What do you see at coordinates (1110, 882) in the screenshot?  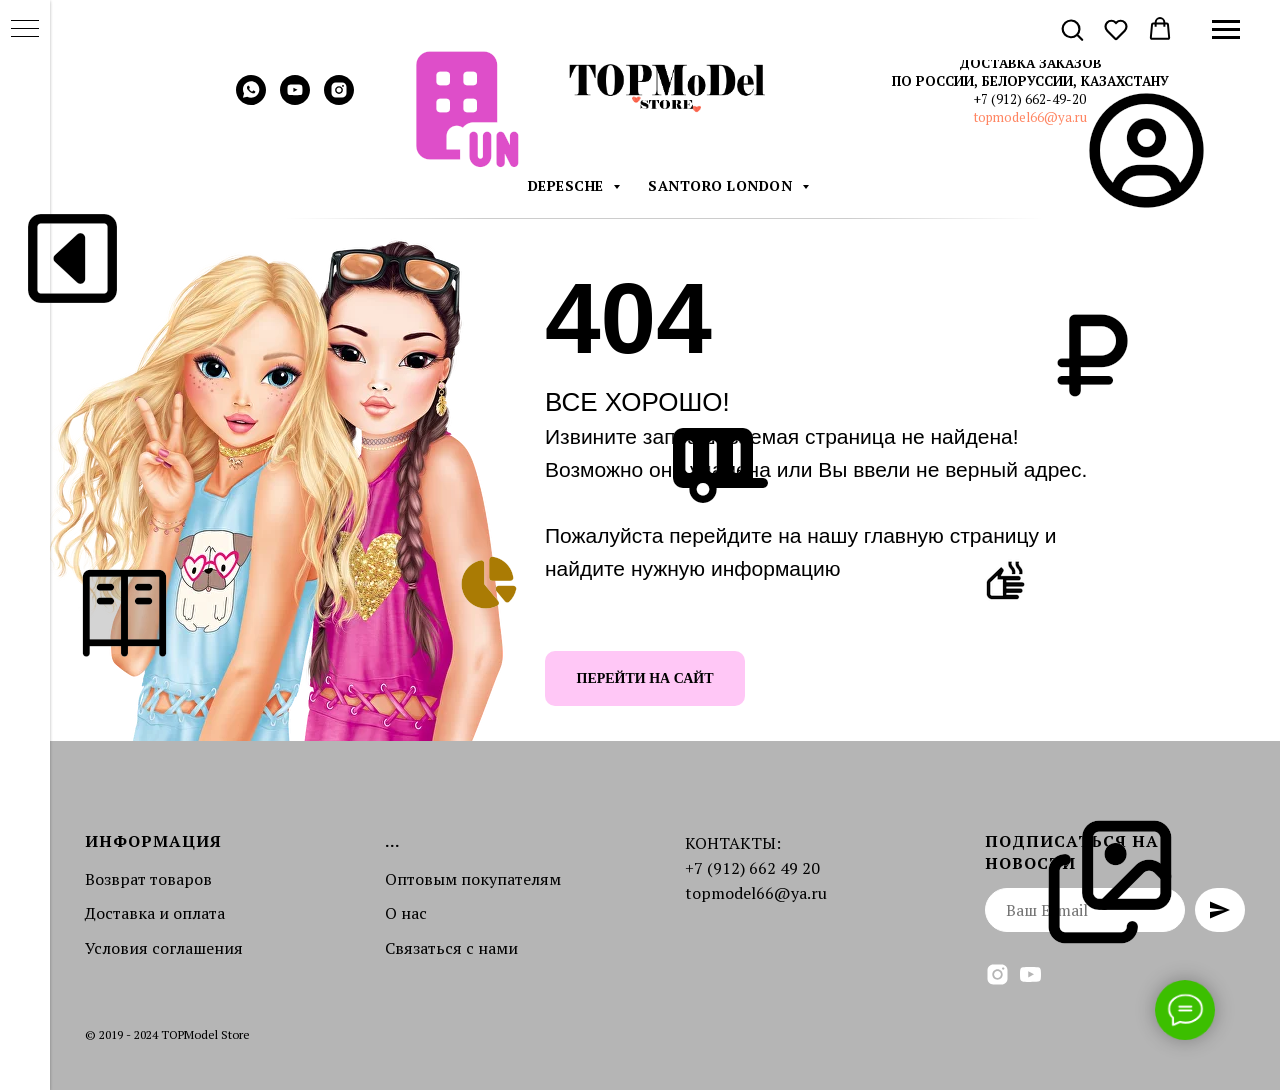 I see `view photo gallery` at bounding box center [1110, 882].